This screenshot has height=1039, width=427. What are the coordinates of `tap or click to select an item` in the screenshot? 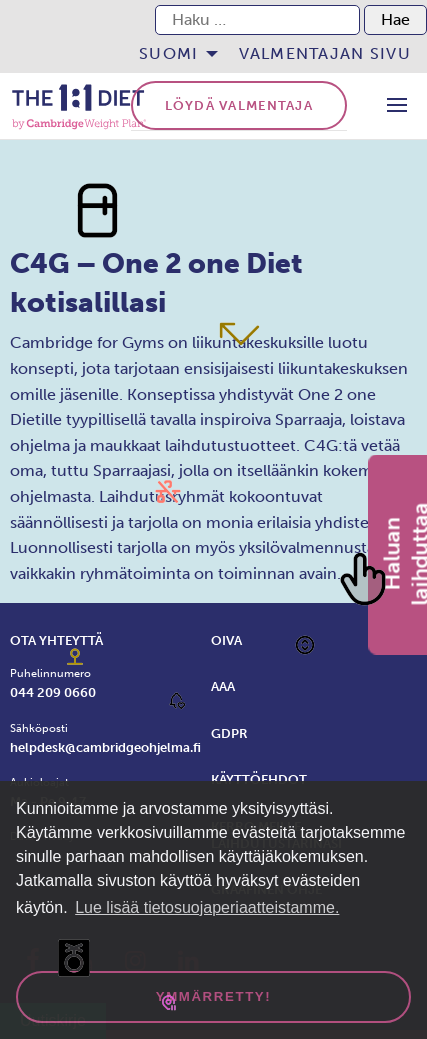 It's located at (363, 579).